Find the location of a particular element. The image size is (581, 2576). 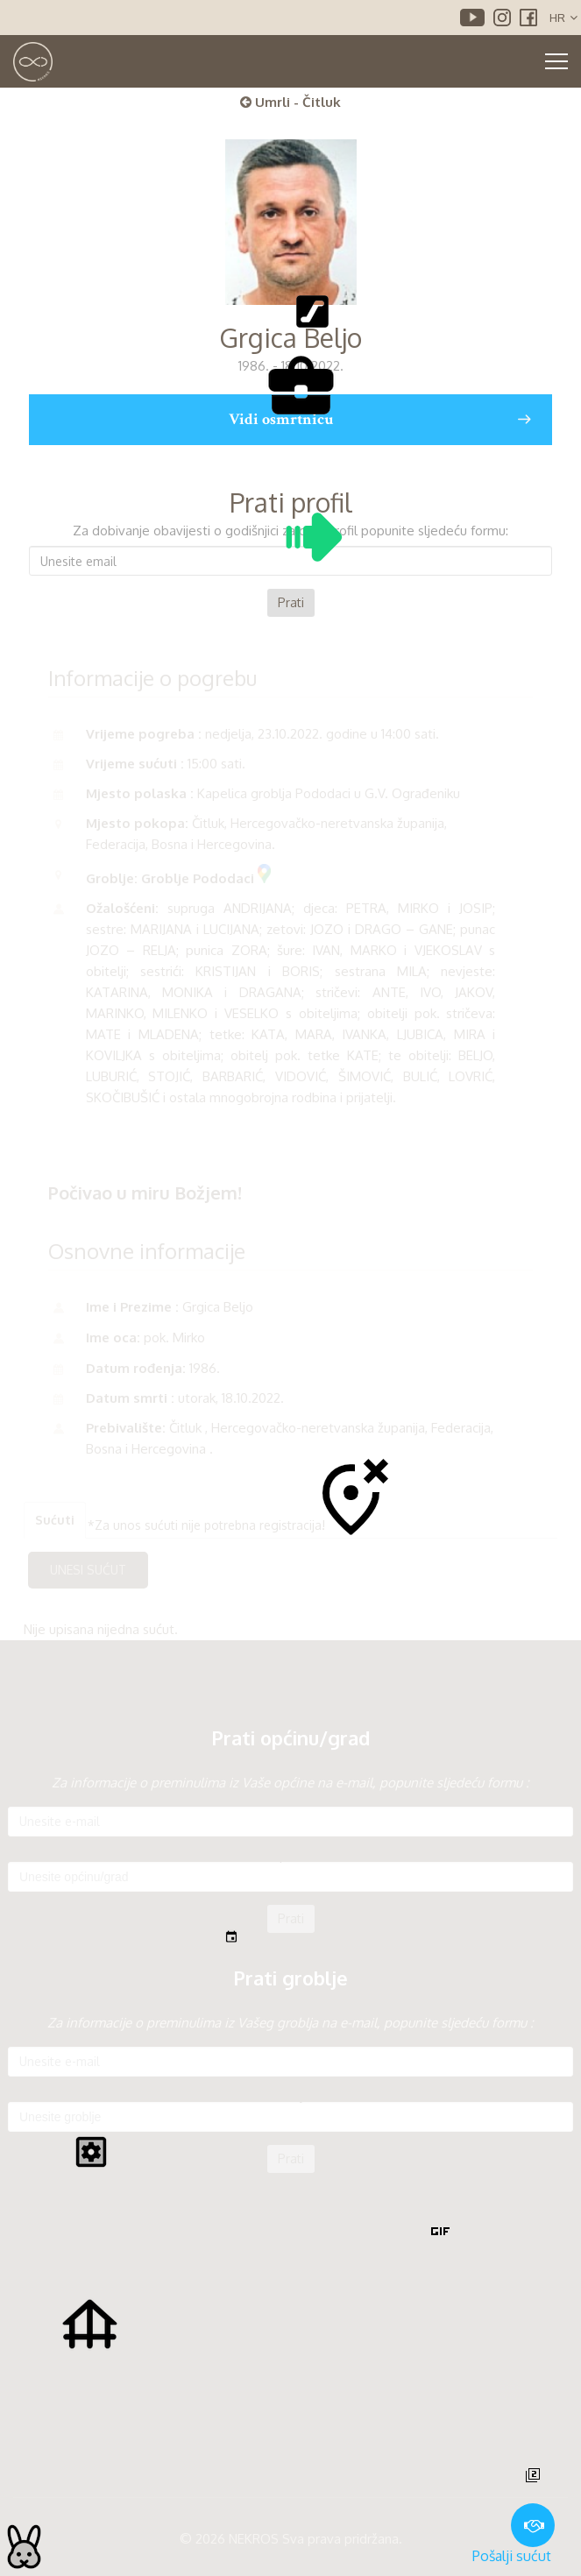

view property foundation details is located at coordinates (89, 2325).